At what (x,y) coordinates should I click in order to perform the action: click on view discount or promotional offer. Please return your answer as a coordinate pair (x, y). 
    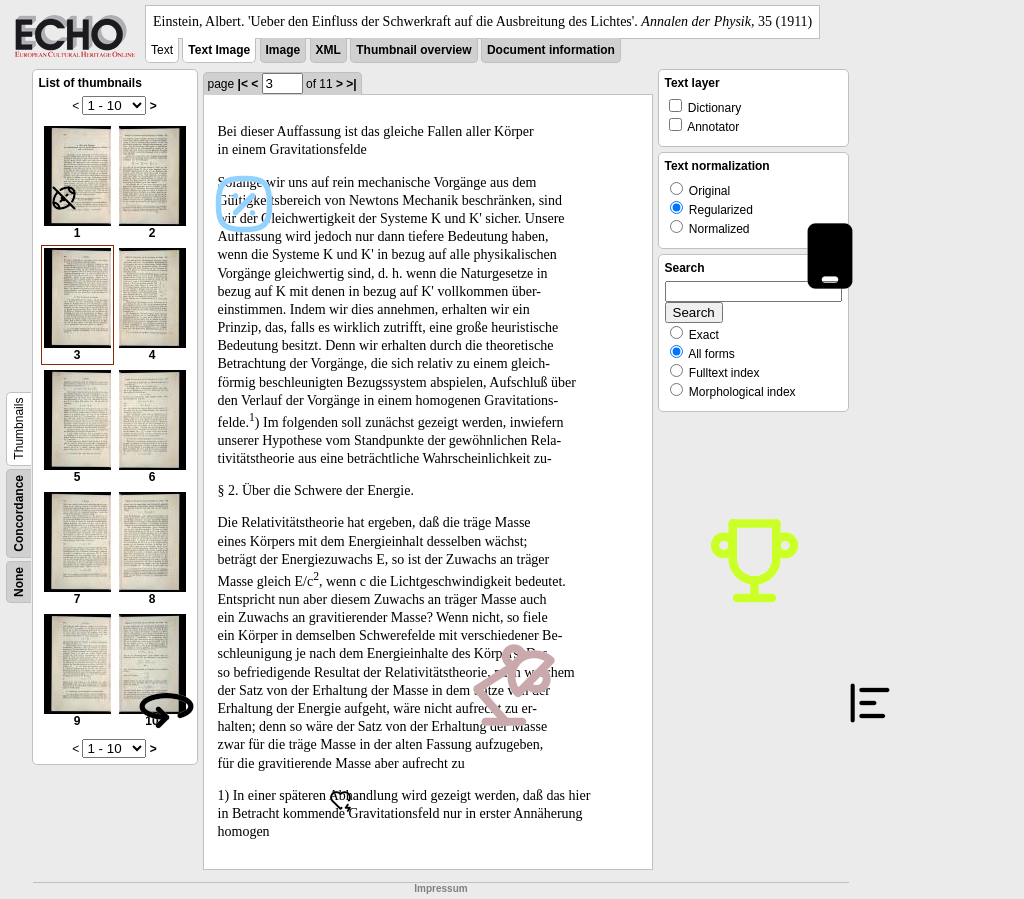
    Looking at the image, I should click on (244, 204).